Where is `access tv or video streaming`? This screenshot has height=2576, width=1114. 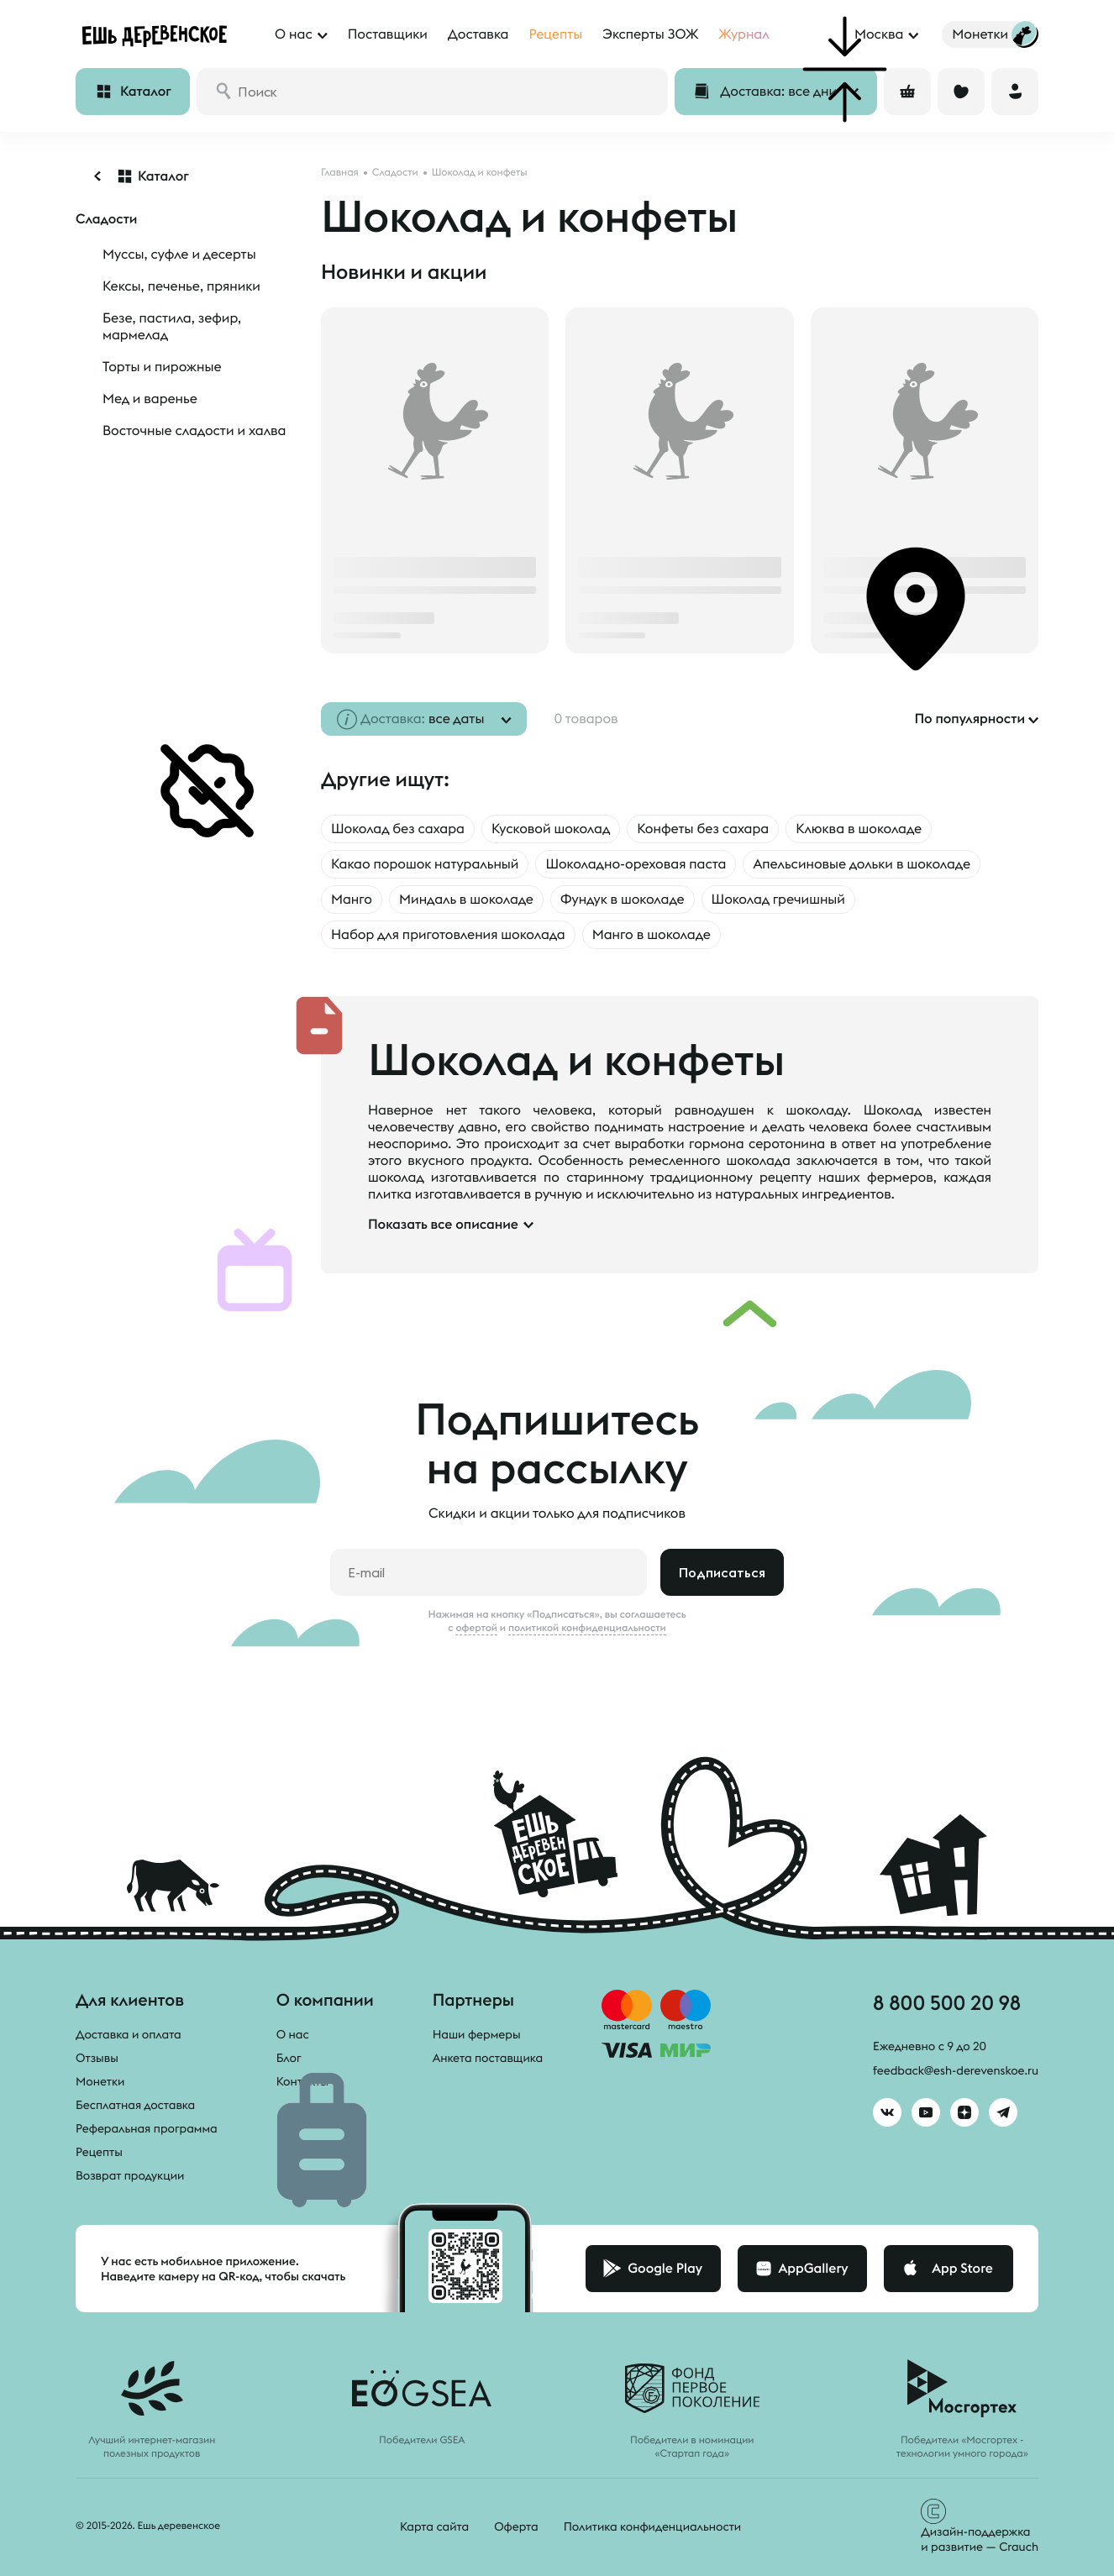 access tv or video streaming is located at coordinates (255, 1270).